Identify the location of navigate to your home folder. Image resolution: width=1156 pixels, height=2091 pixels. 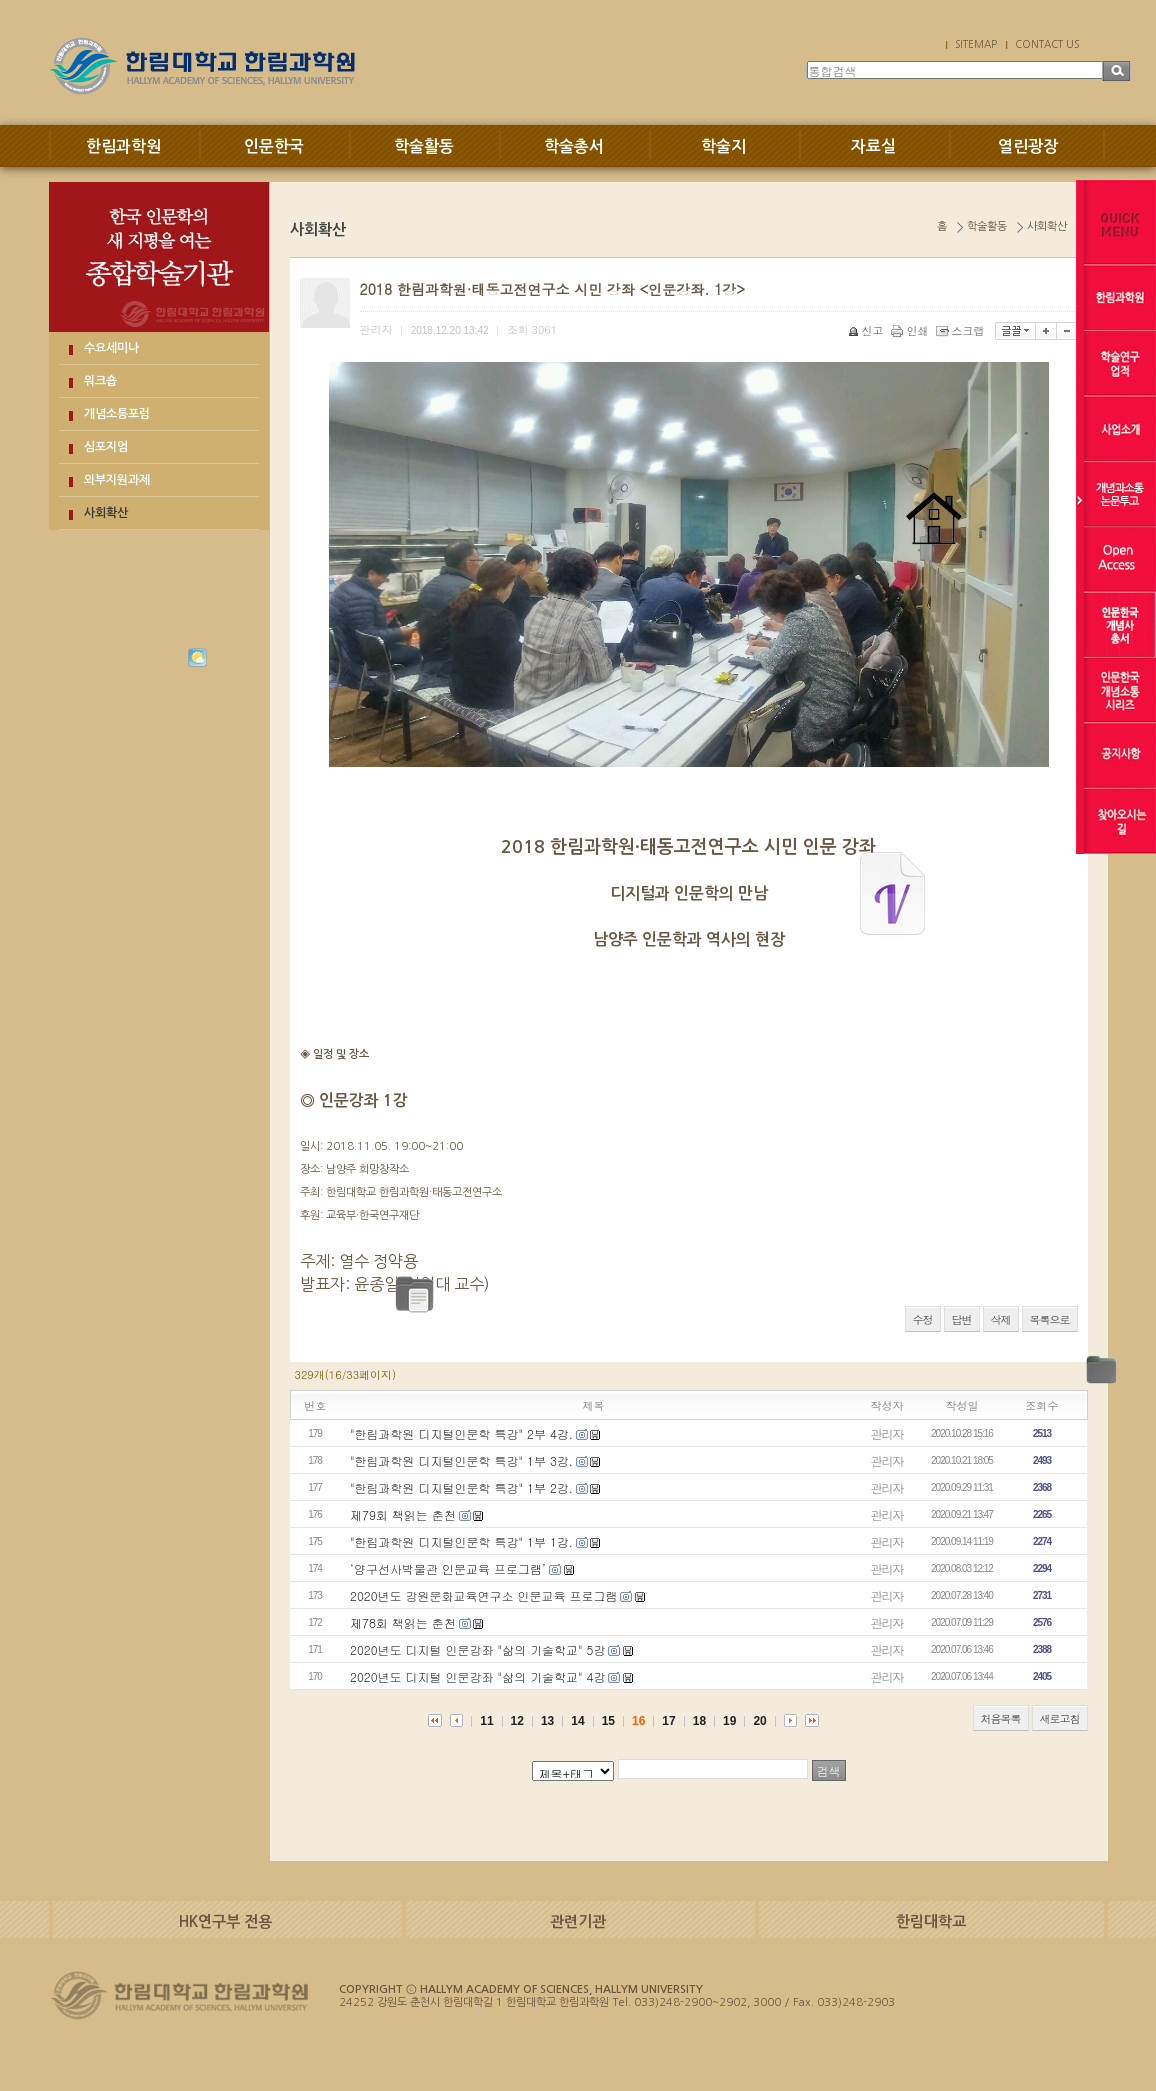
(934, 518).